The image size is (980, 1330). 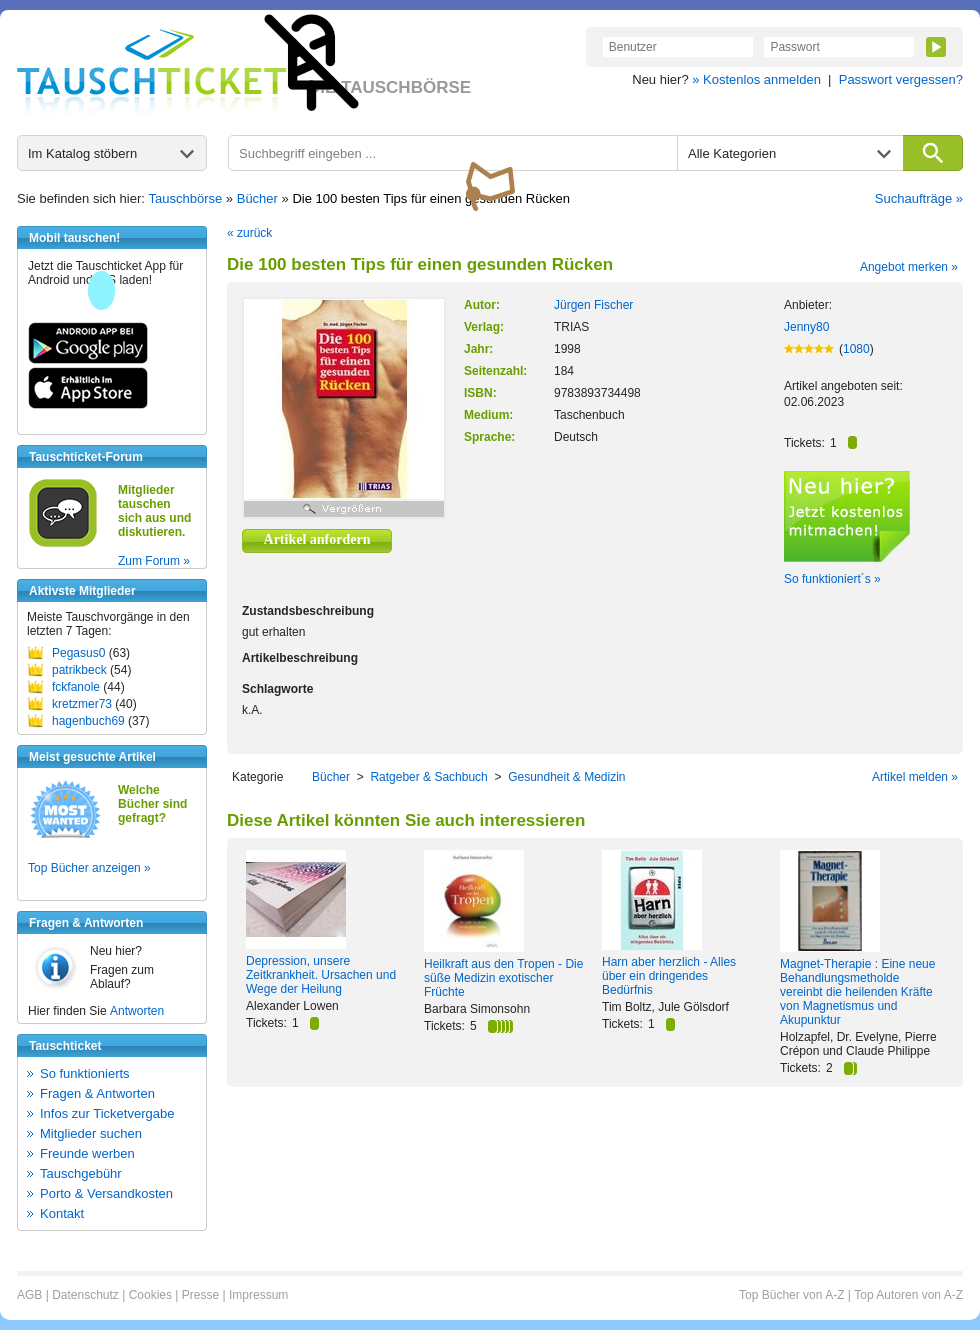 I want to click on make a freehand polygon selection, so click(x=490, y=186).